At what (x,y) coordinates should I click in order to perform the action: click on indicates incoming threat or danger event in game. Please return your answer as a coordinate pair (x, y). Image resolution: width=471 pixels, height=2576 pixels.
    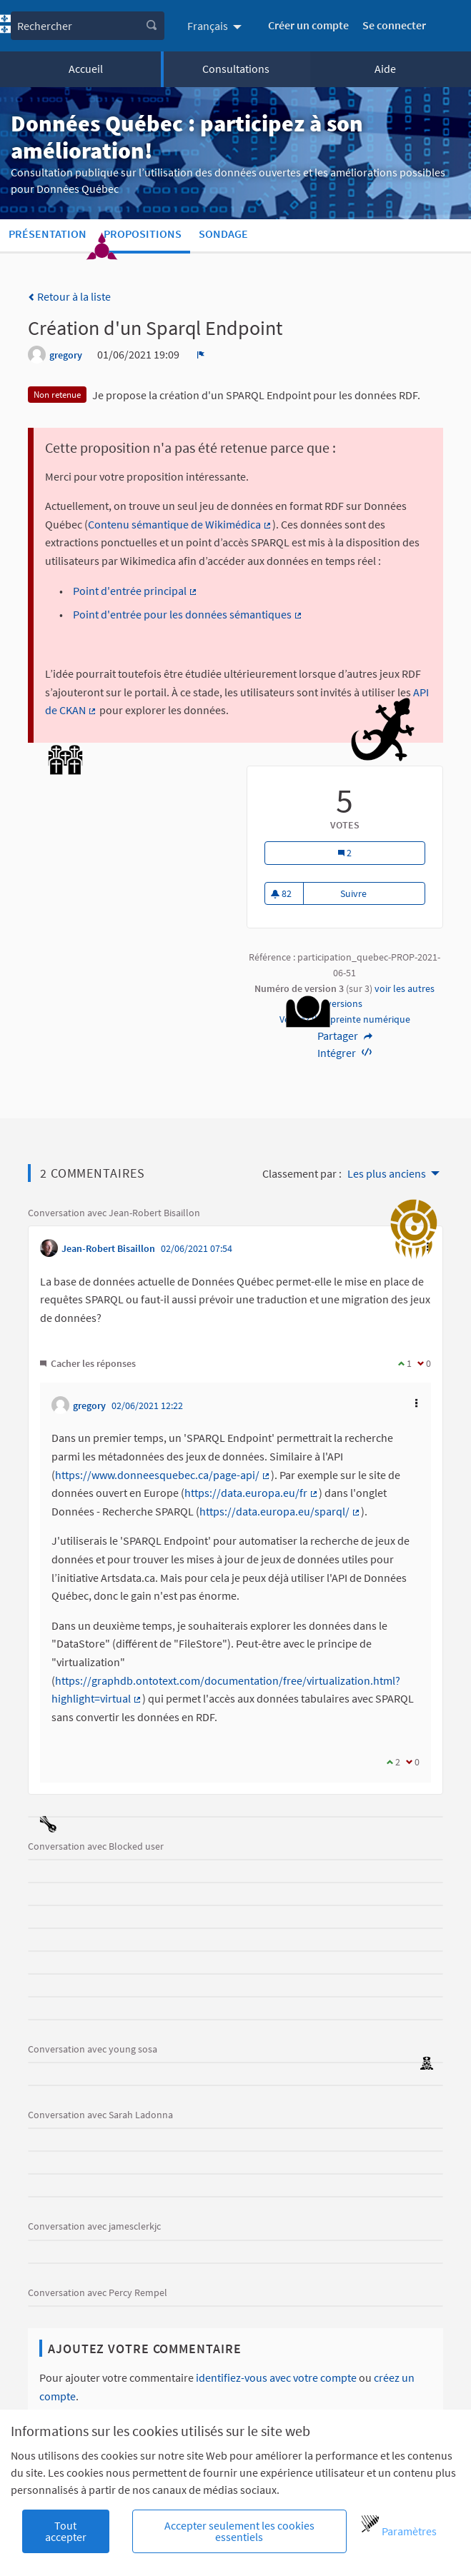
    Looking at the image, I should click on (48, 1824).